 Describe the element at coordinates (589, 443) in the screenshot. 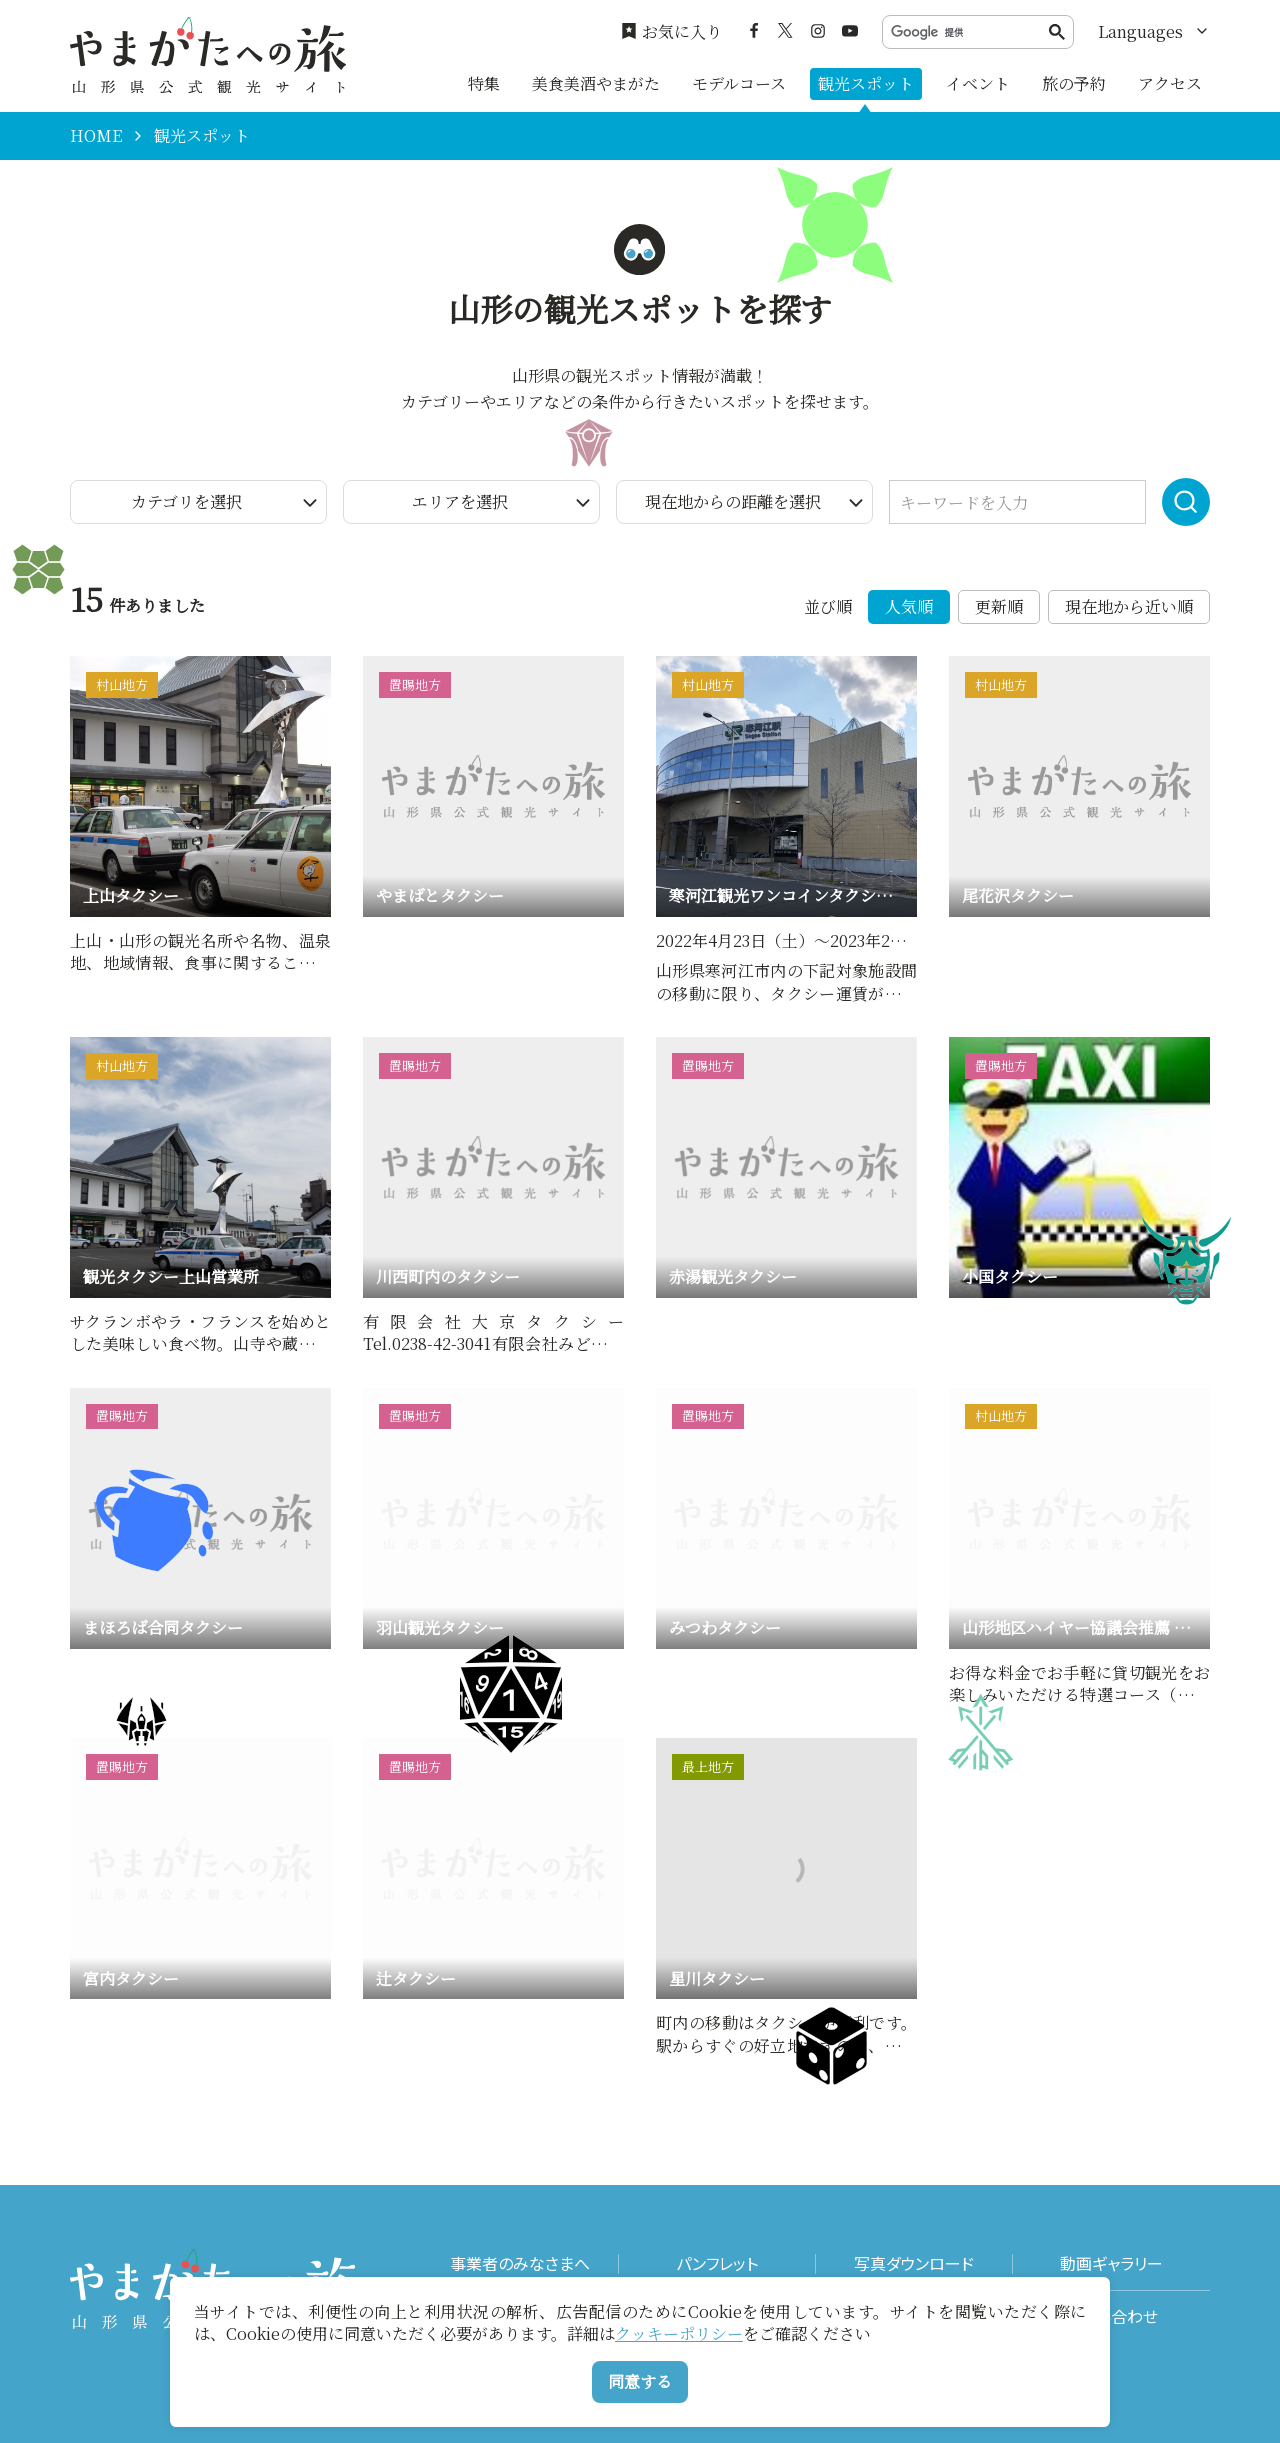

I see `represents a gem, crystal, or precious resource in-game` at that location.